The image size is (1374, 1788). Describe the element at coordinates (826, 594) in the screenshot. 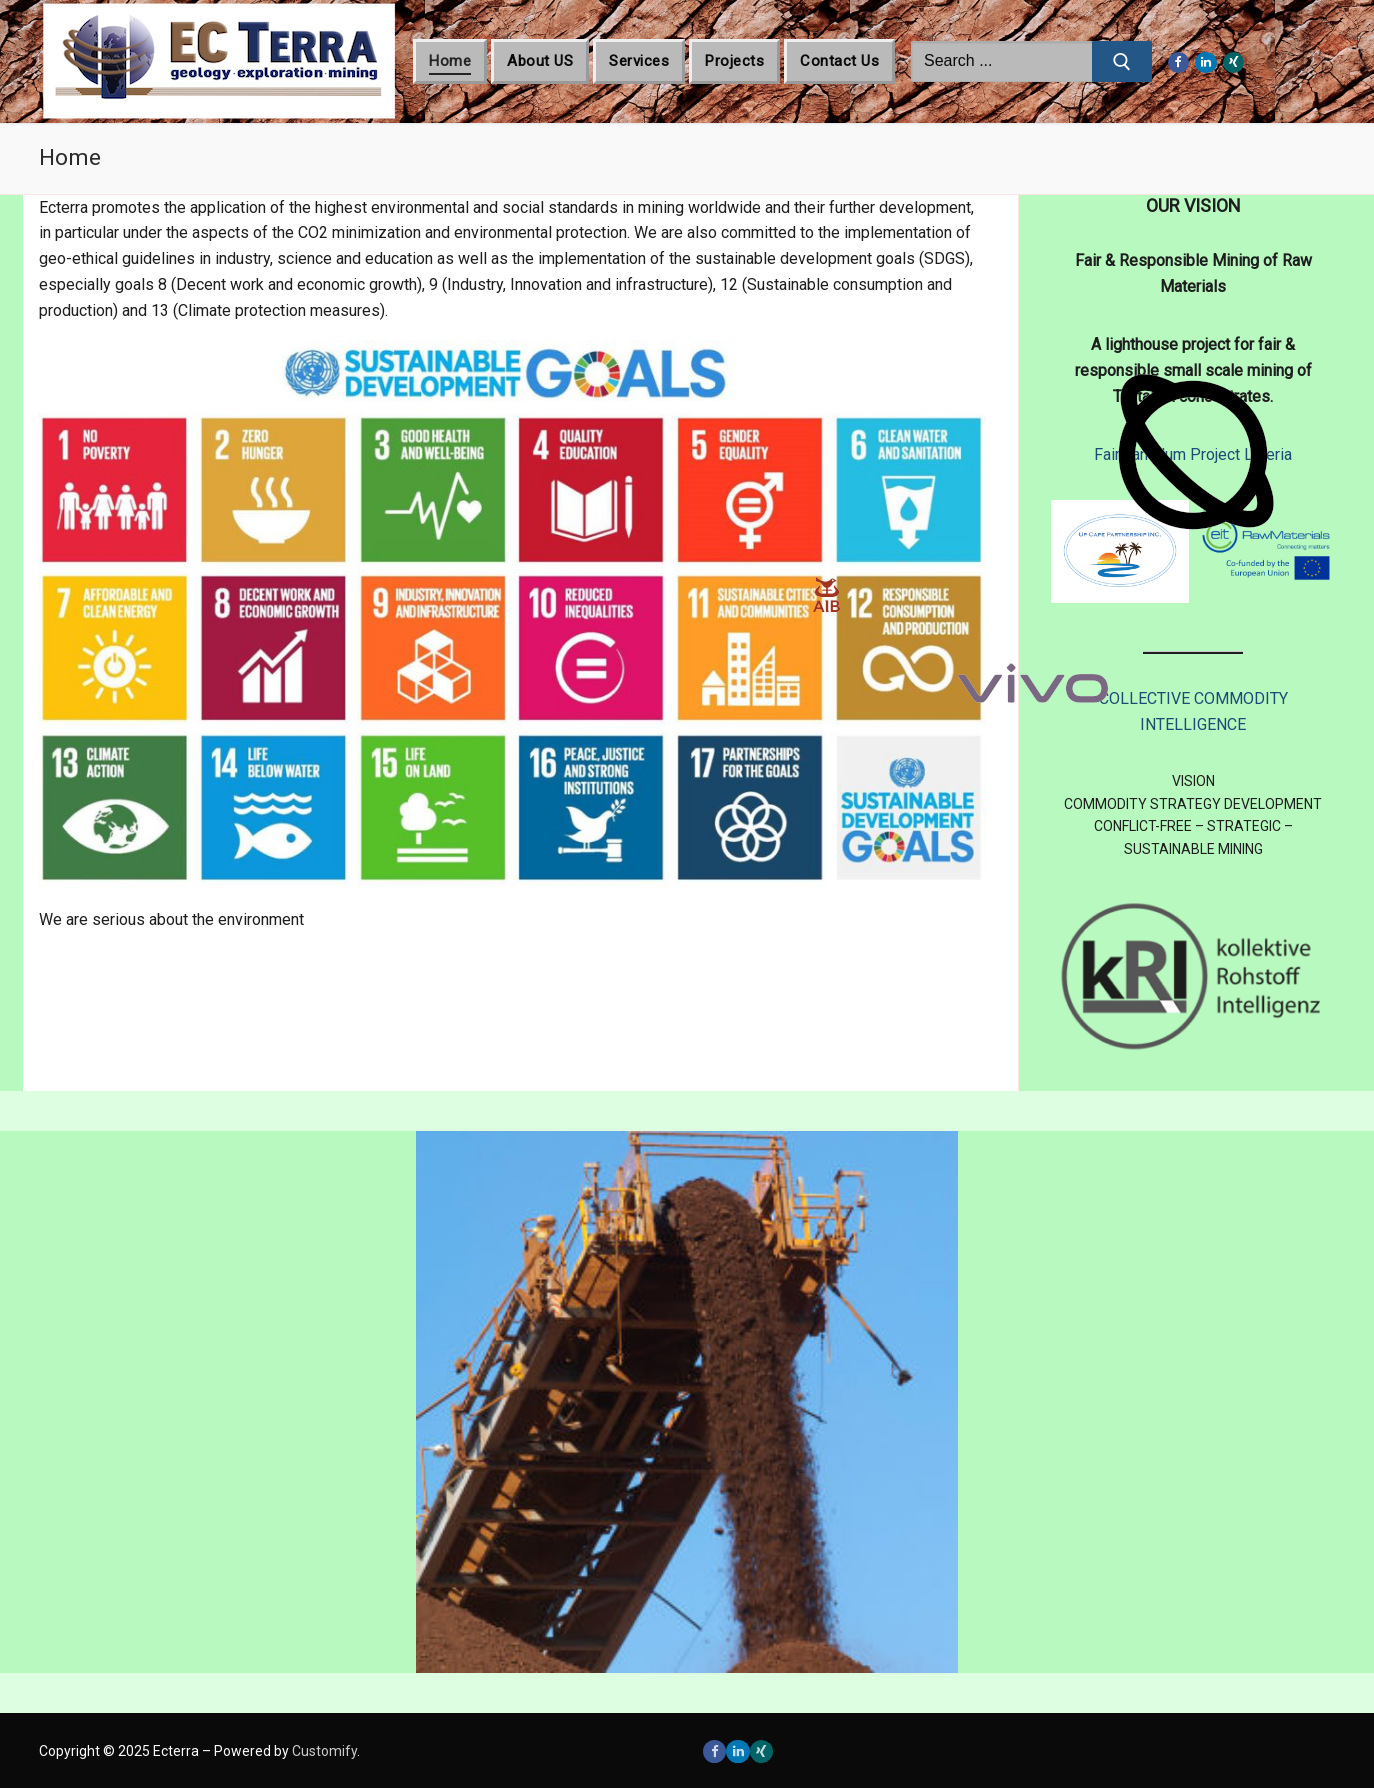

I see `AIB (Allied Irish Banks) logo` at that location.